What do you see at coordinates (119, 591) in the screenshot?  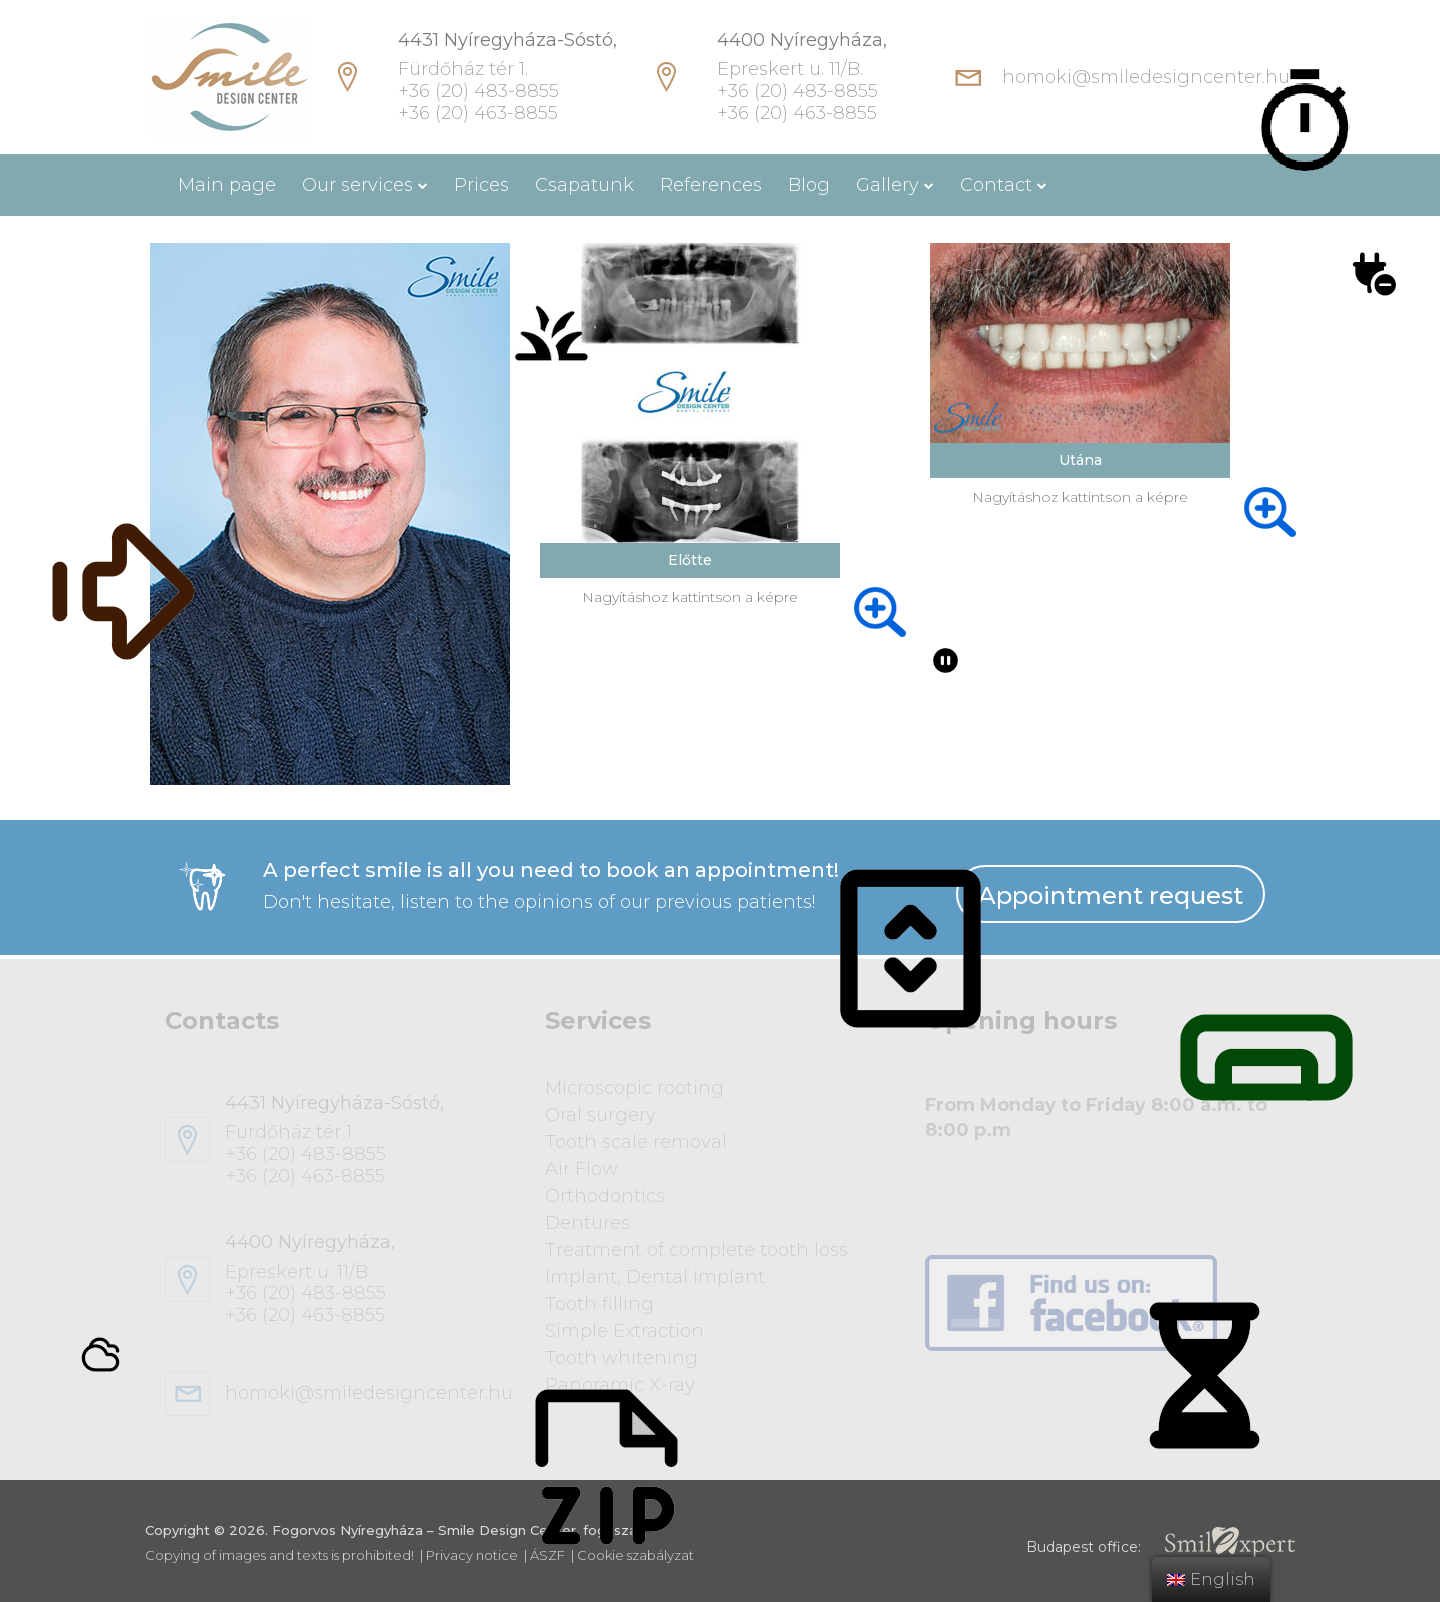 I see `skip to end or jump forward` at bounding box center [119, 591].